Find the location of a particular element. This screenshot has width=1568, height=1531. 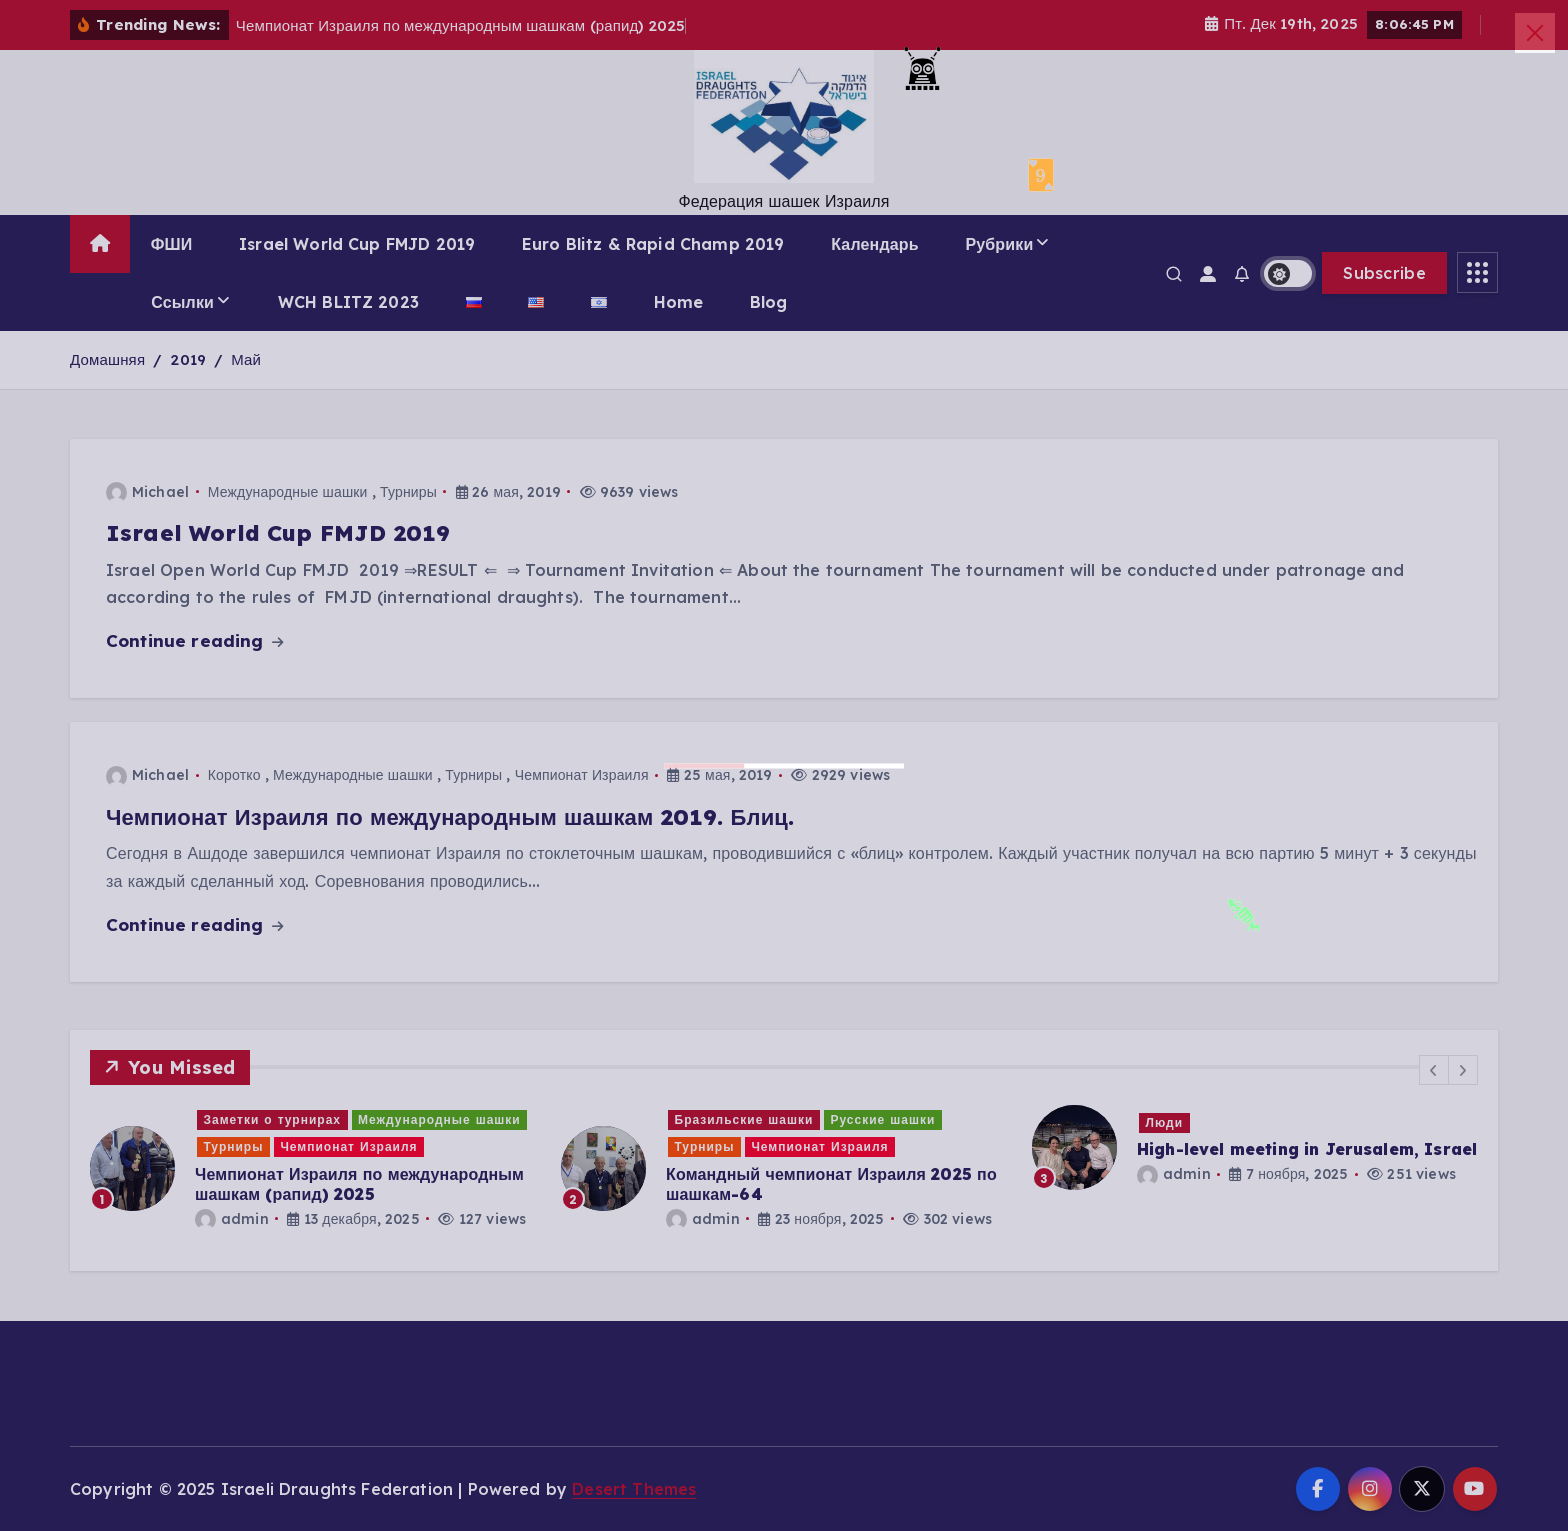

activate thunder or lightning ability is located at coordinates (1244, 915).